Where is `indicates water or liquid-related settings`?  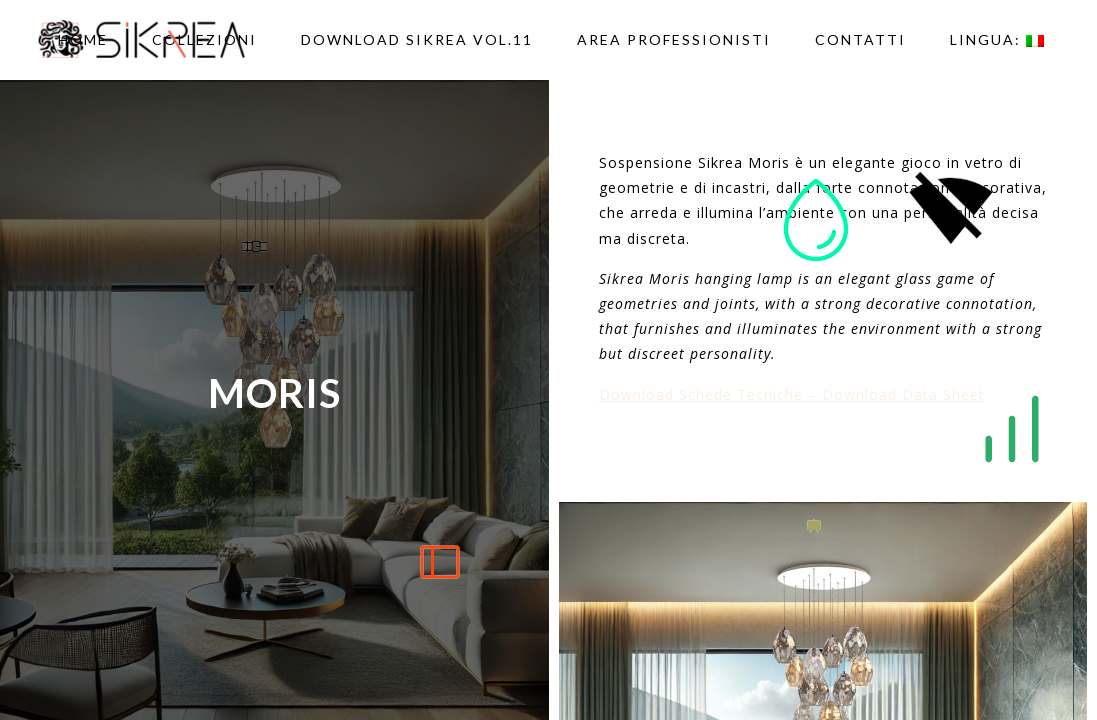
indicates water or liquid-related settings is located at coordinates (816, 223).